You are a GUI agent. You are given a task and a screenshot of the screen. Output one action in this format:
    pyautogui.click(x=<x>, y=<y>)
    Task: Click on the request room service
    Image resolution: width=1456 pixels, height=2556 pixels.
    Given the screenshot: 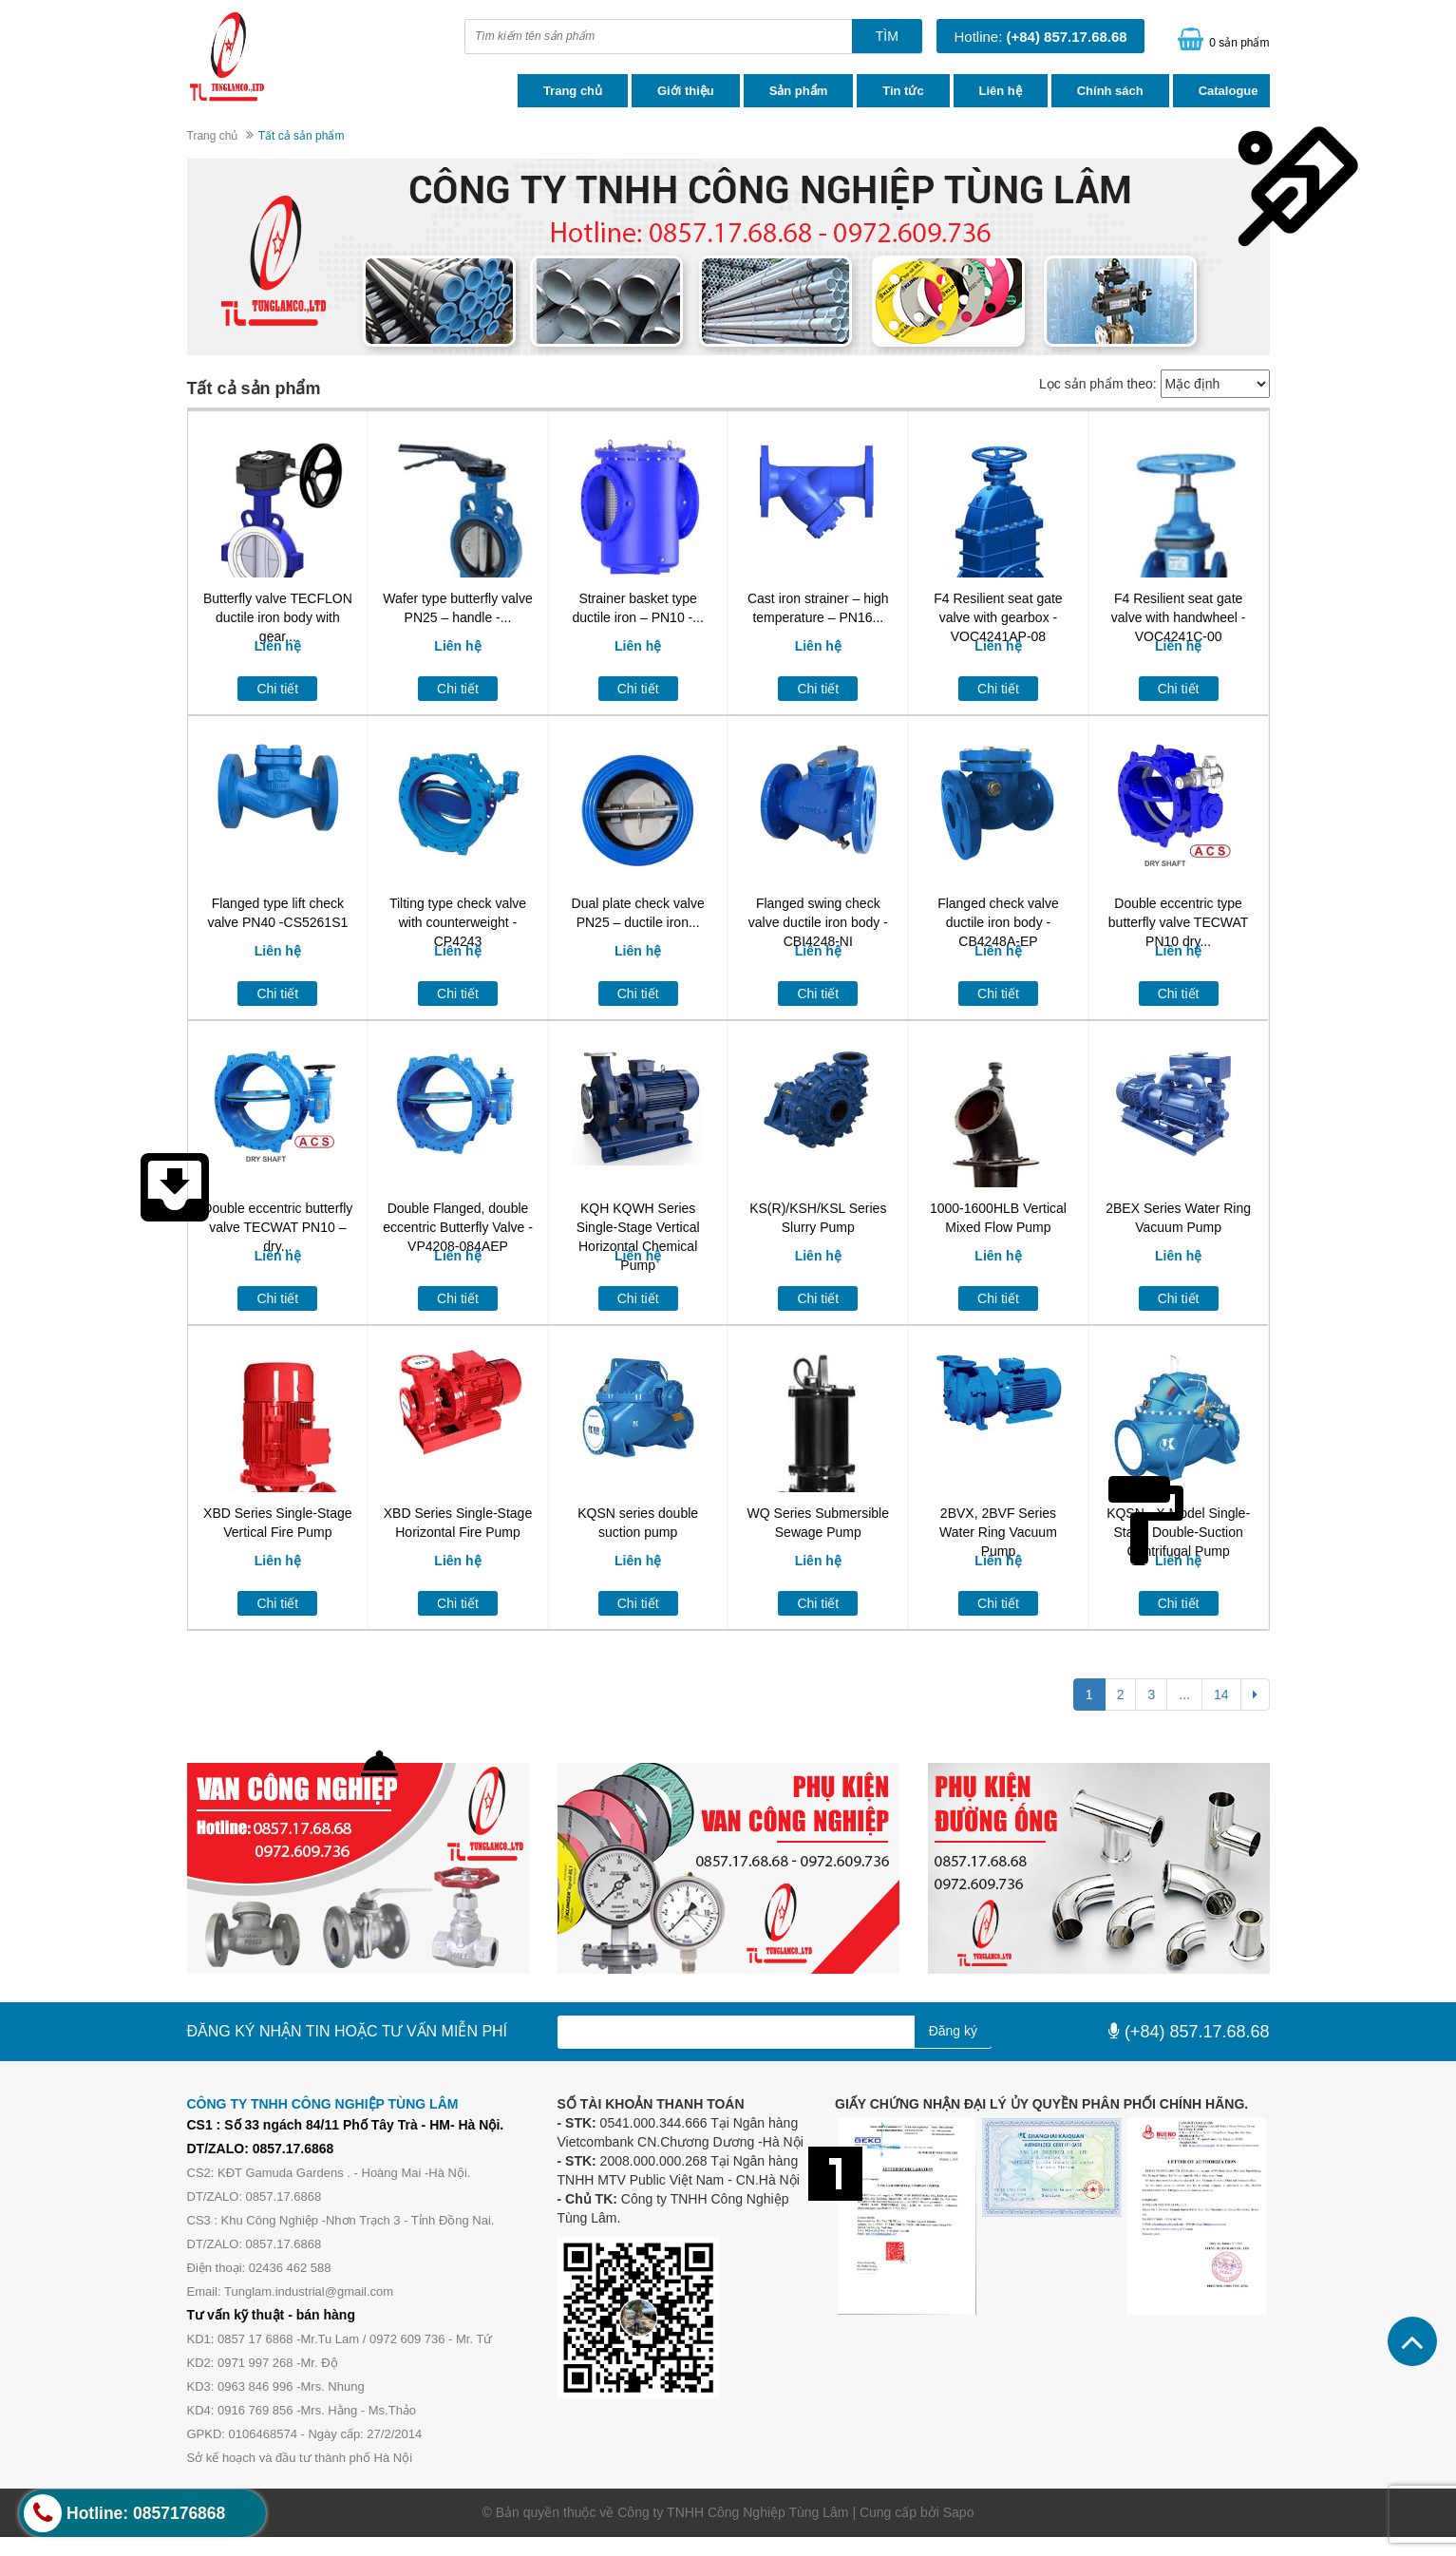 What is the action you would take?
    pyautogui.click(x=379, y=1763)
    